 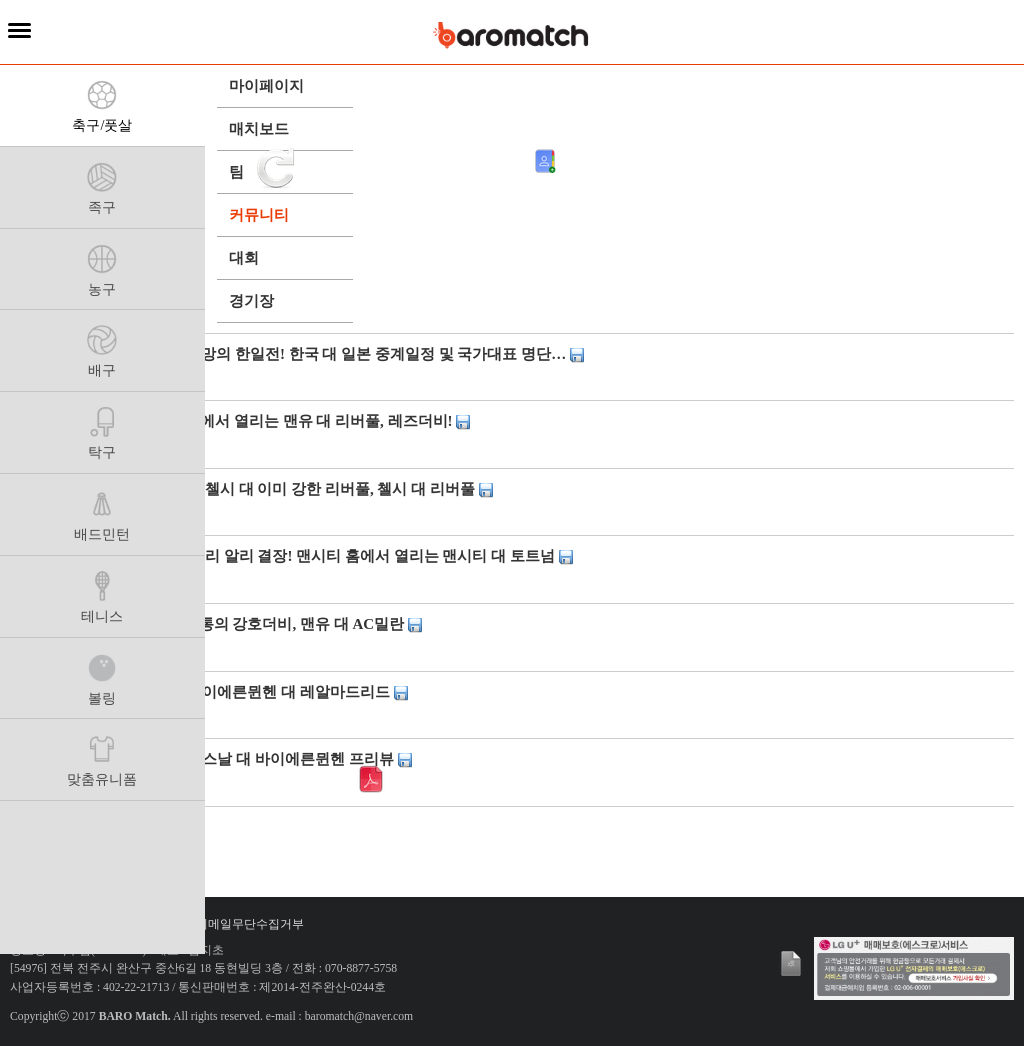 I want to click on add a new contact, so click(x=545, y=161).